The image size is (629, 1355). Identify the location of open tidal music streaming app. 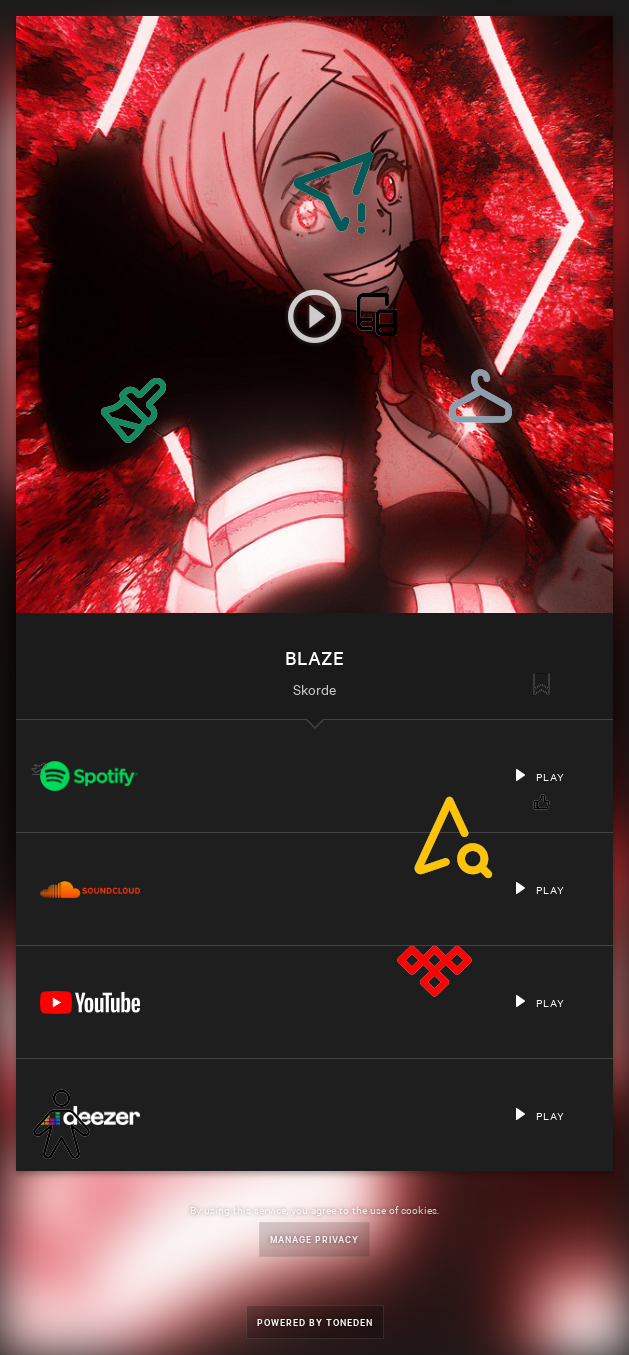
(434, 969).